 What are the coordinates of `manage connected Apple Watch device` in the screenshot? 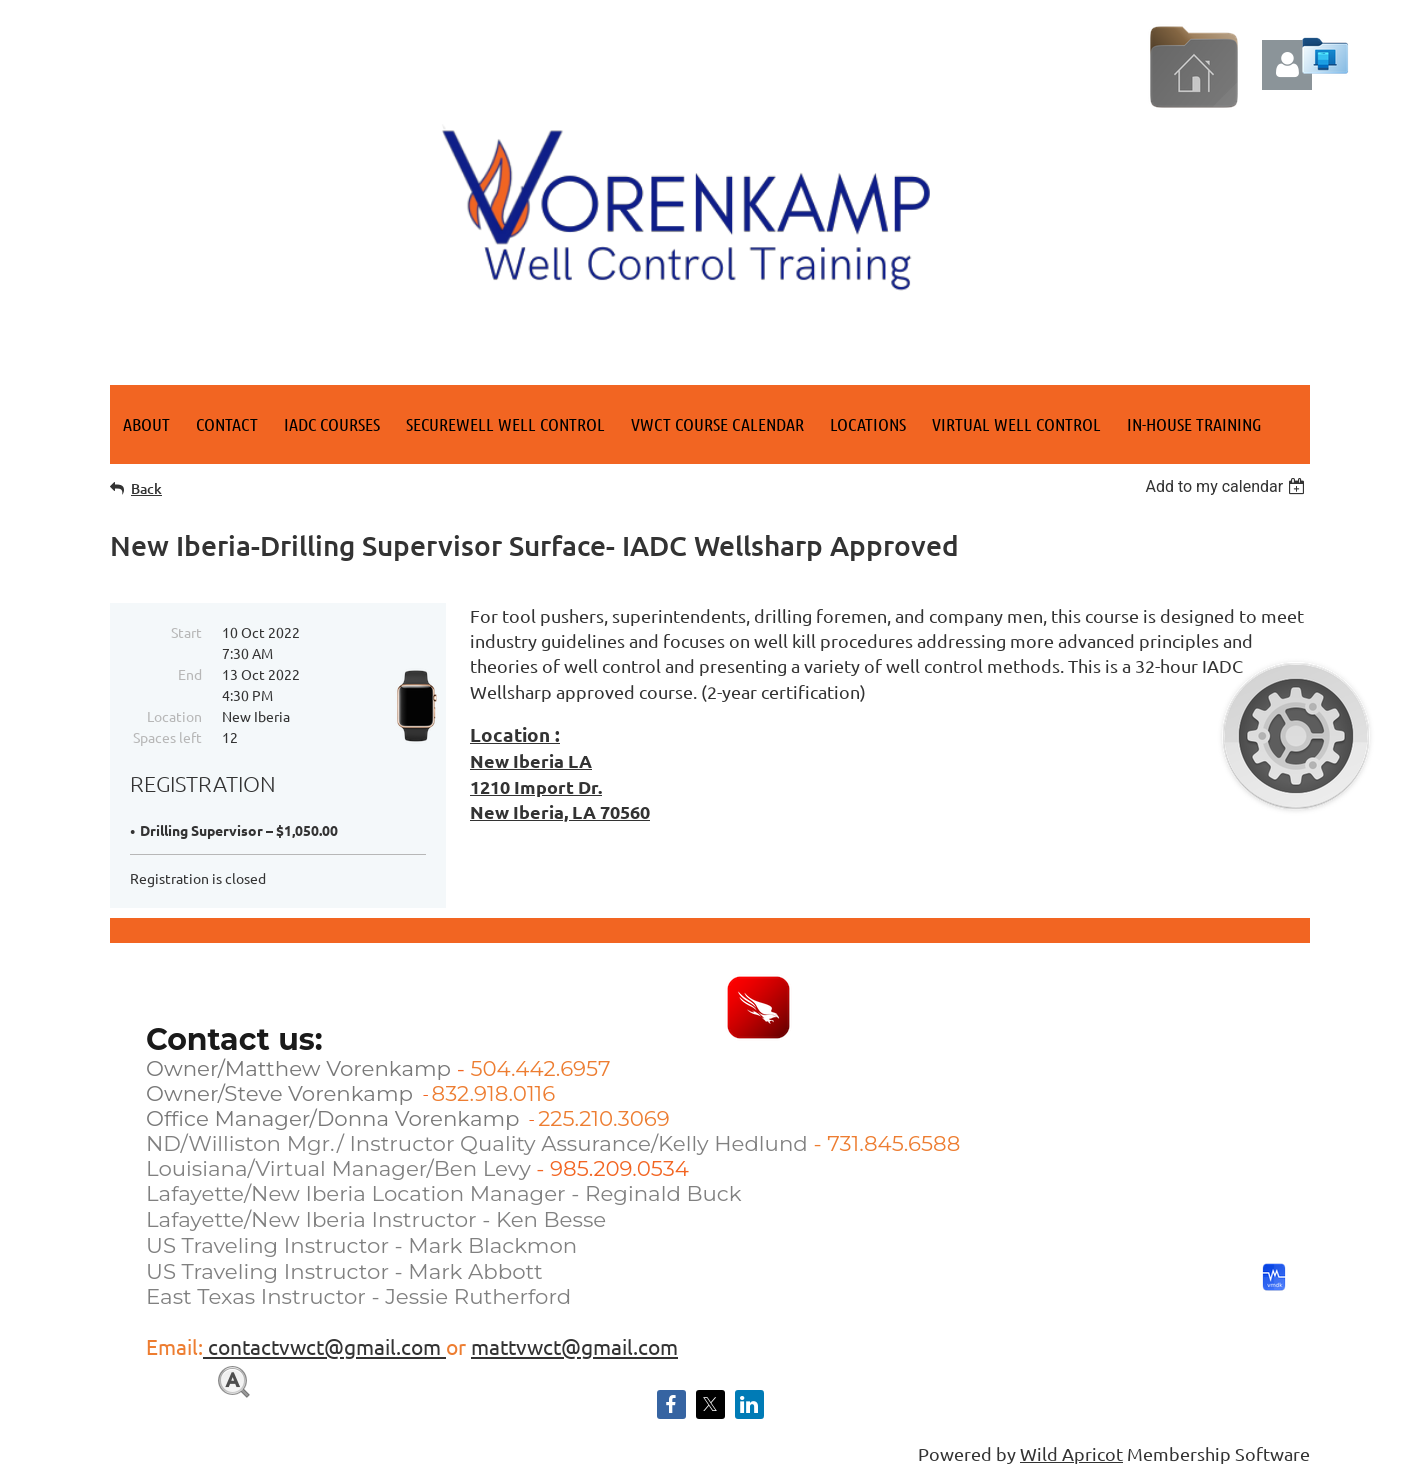 It's located at (416, 706).